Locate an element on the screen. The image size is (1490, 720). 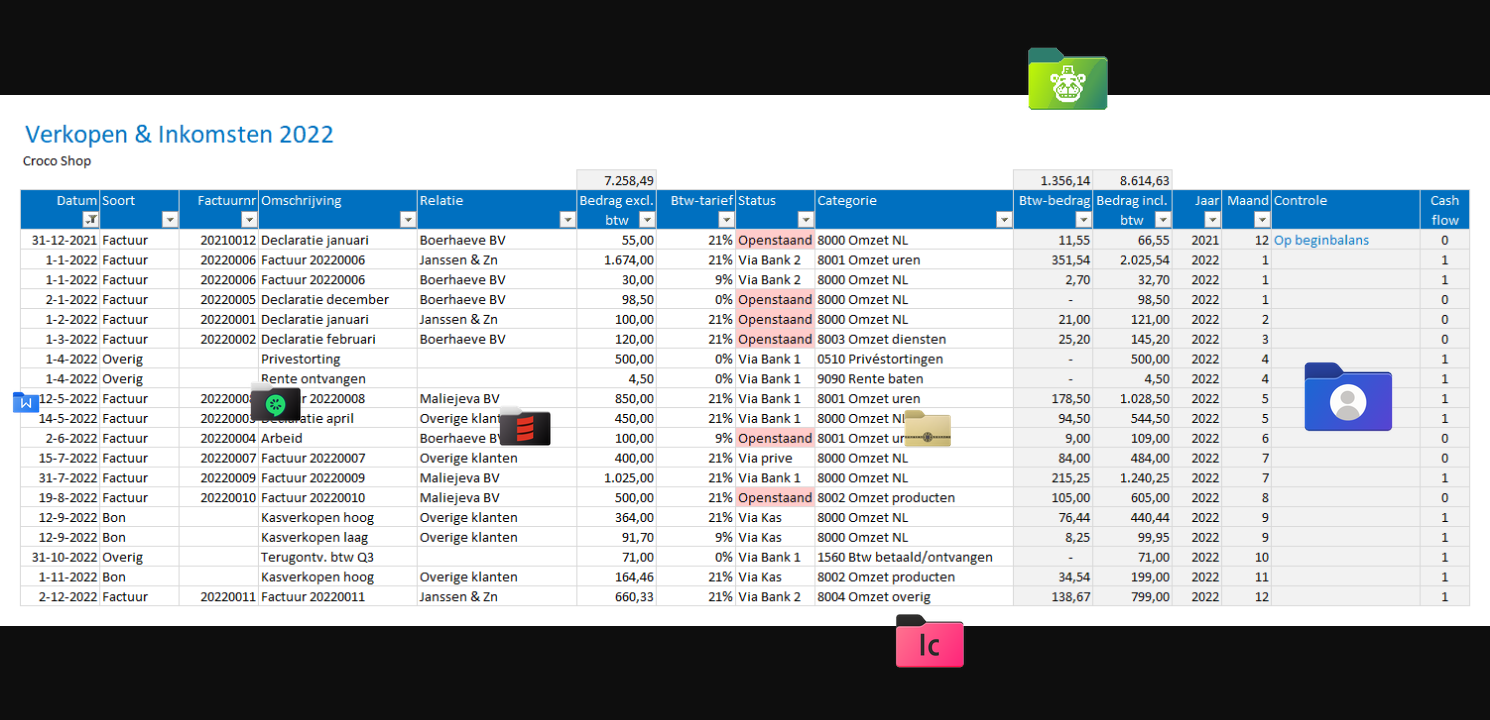
open scala project folder is located at coordinates (525, 427).